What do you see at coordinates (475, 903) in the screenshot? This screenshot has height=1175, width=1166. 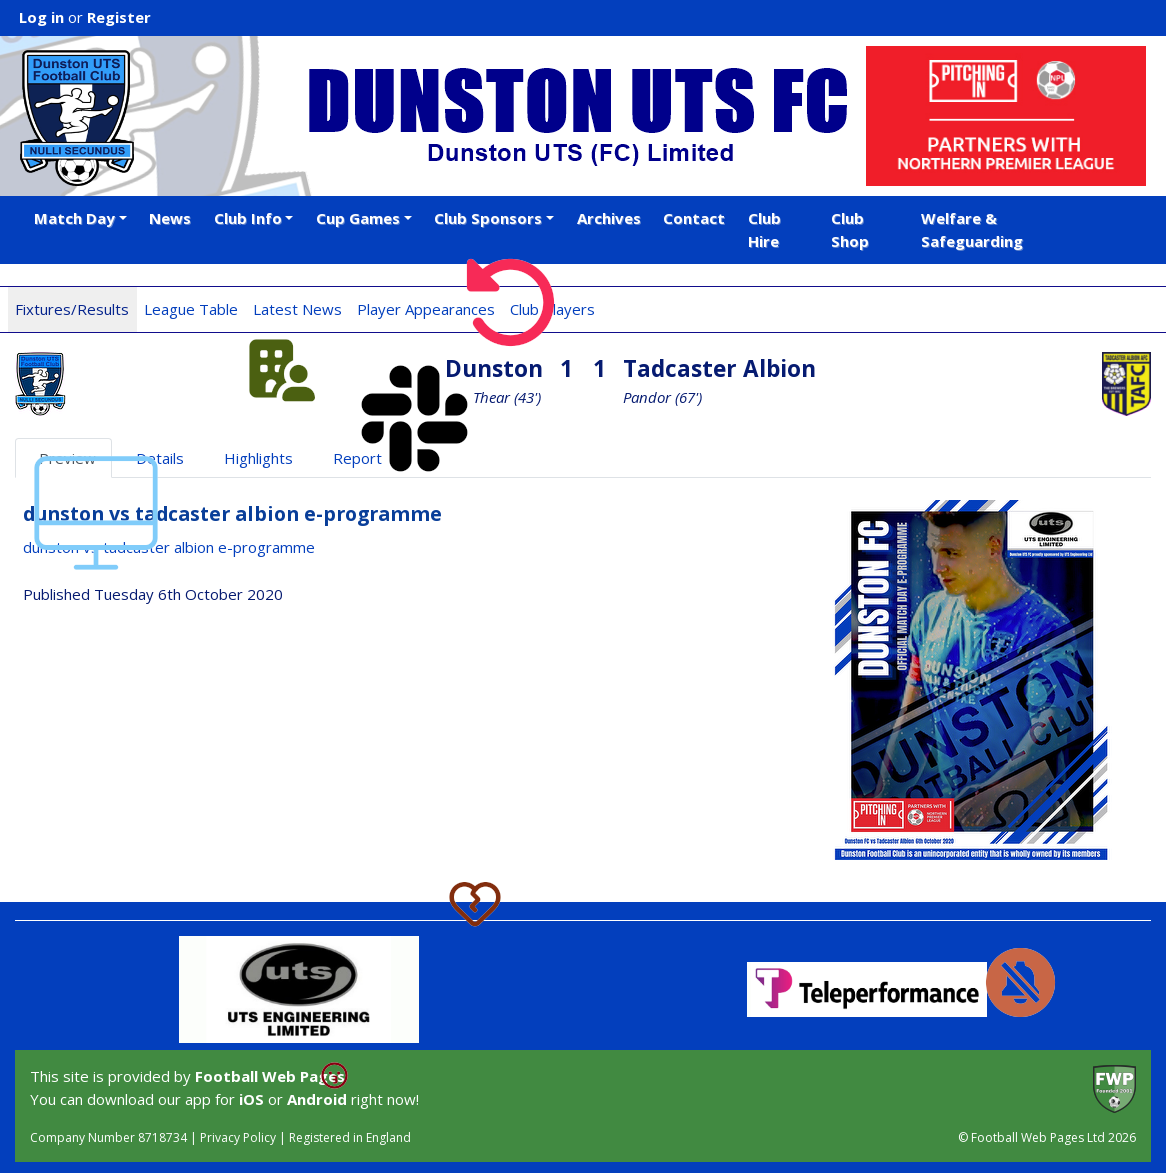 I see `unlike or remove from favorites` at bounding box center [475, 903].